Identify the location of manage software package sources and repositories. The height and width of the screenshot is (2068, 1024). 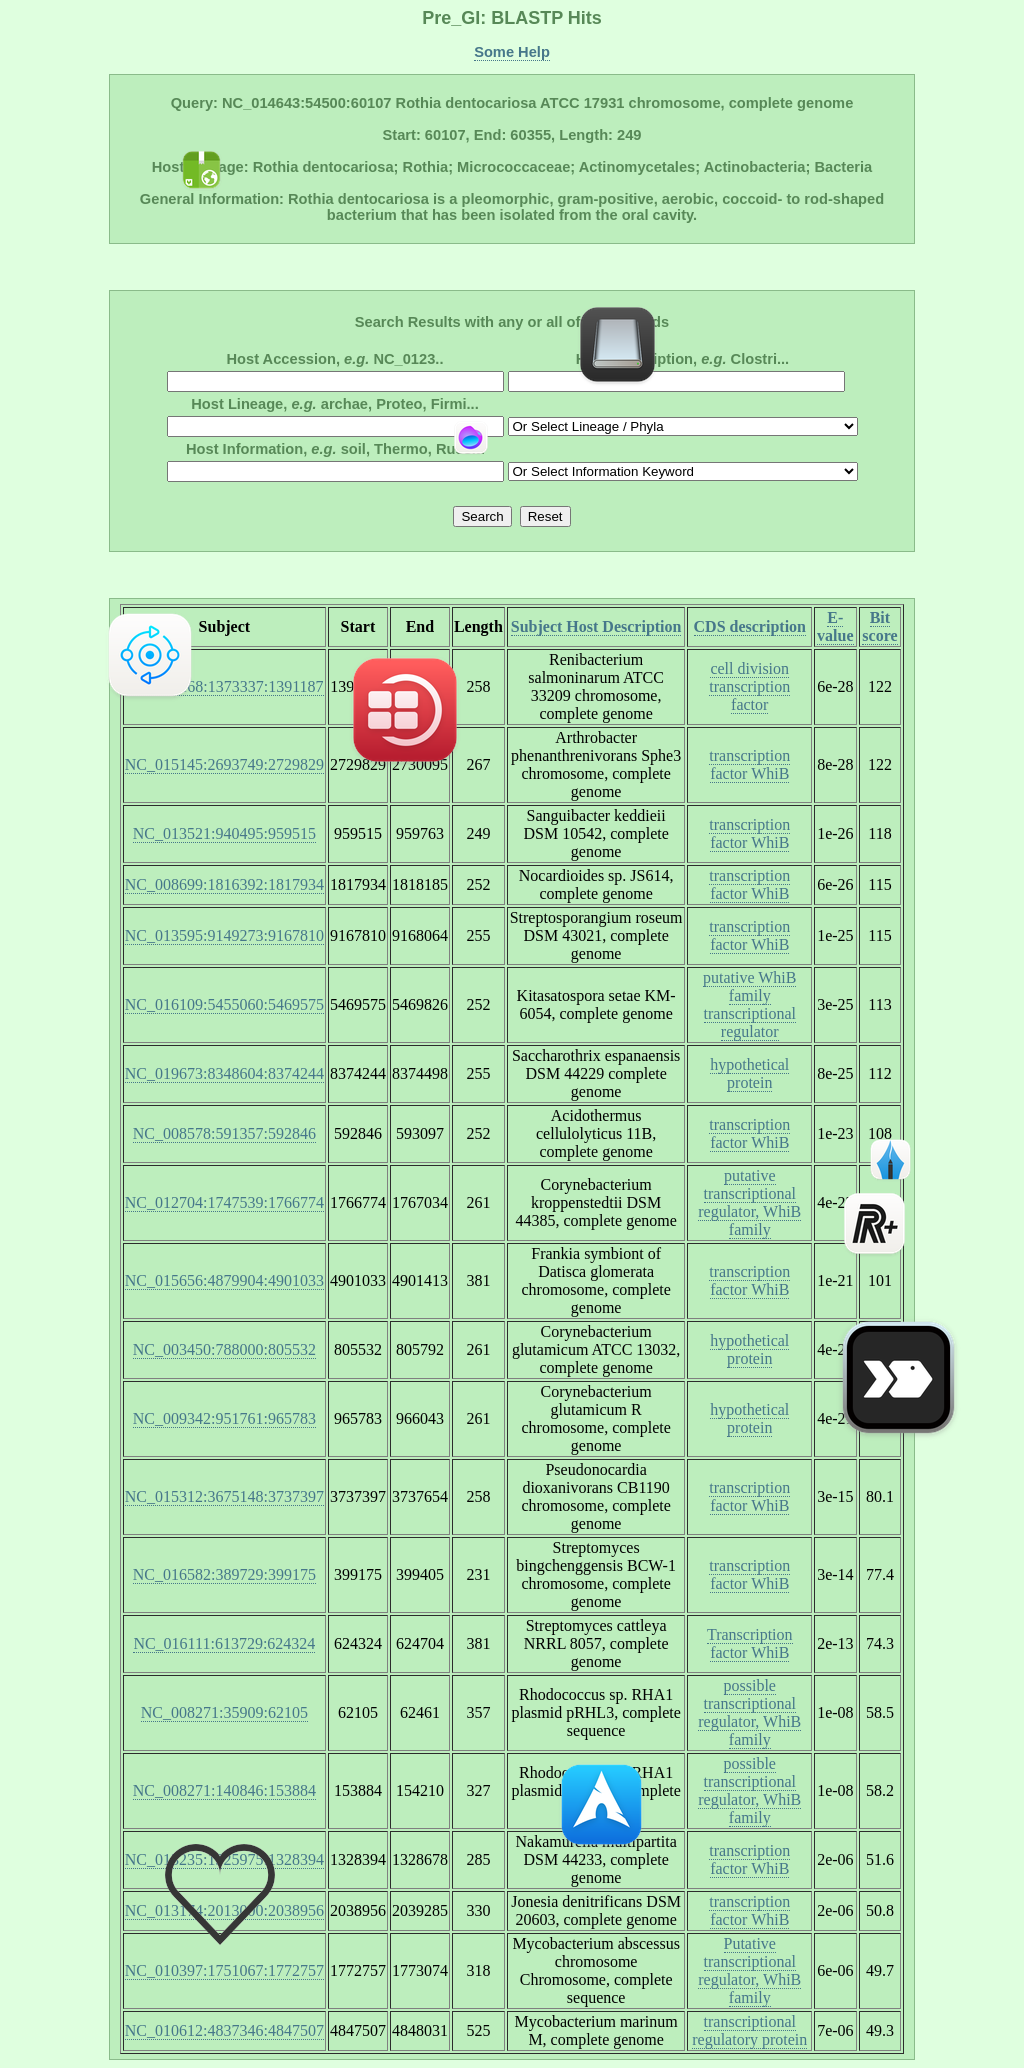
(201, 170).